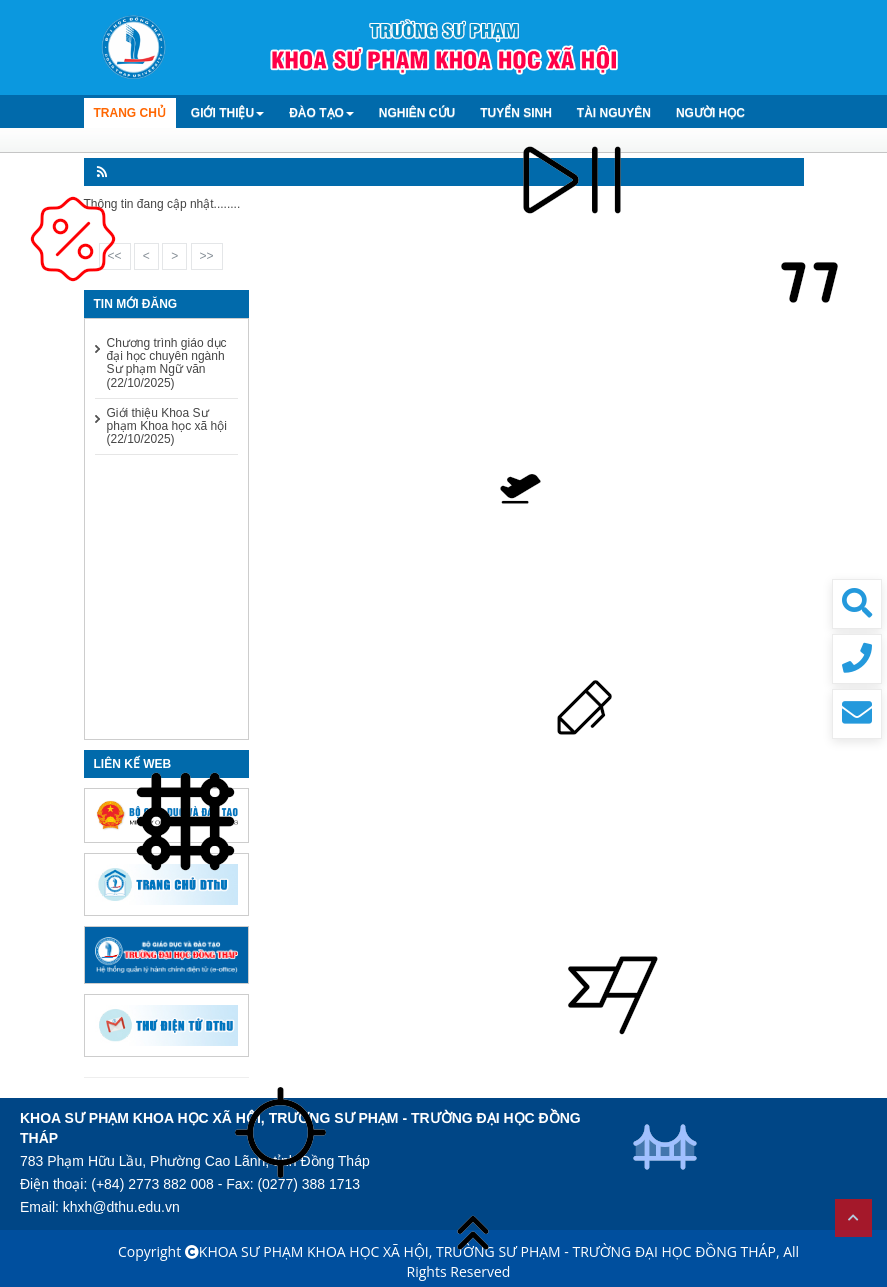 The width and height of the screenshot is (887, 1287). I want to click on toggle between play and pause for media, so click(572, 180).